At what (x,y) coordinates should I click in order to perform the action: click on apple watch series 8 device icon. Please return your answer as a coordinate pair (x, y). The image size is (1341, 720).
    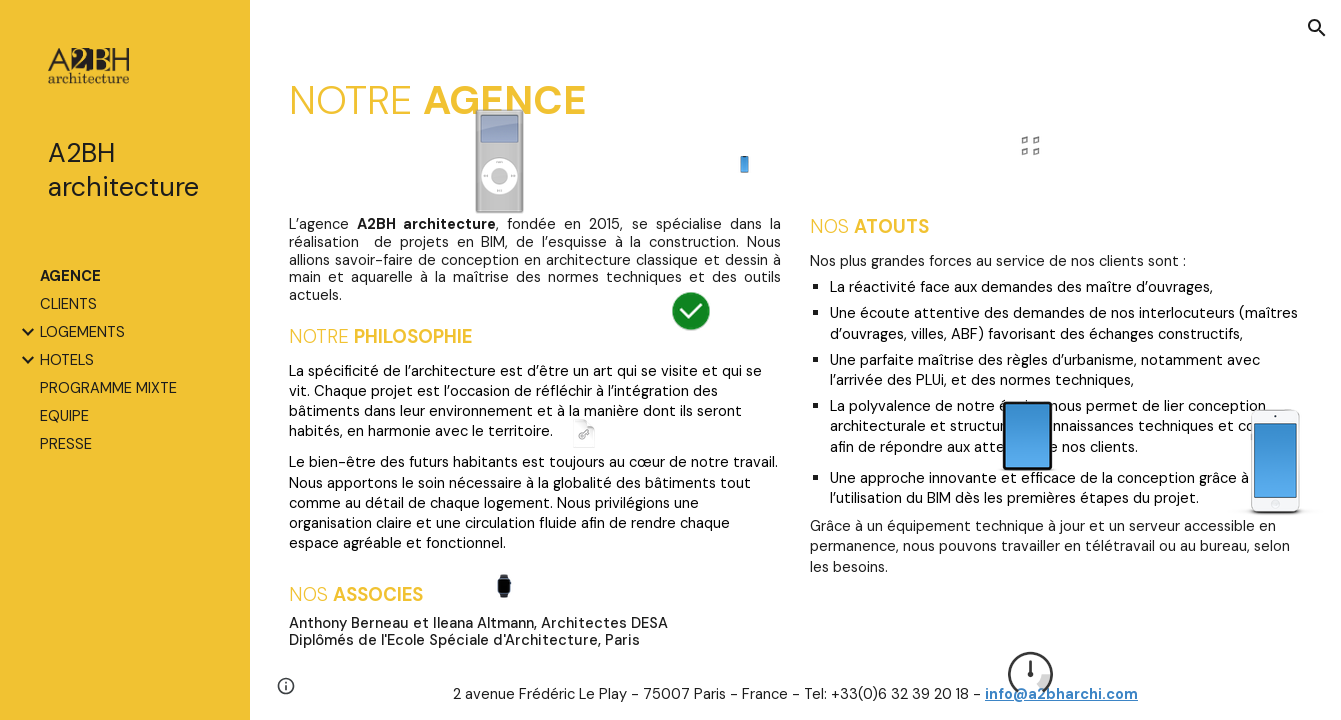
    Looking at the image, I should click on (504, 586).